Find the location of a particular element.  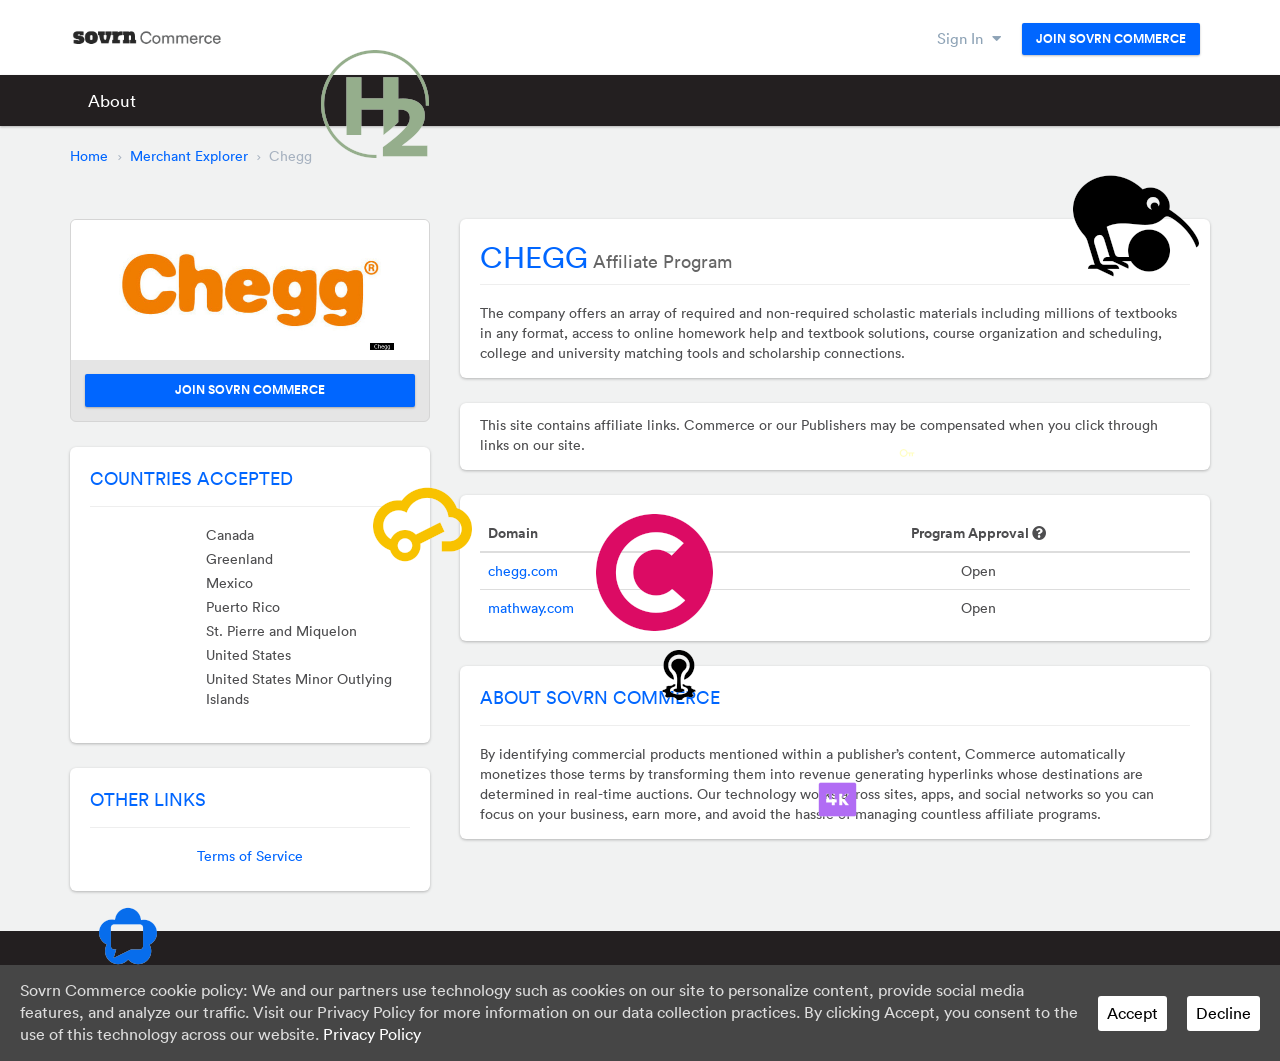

Cloudera company logo is located at coordinates (654, 572).